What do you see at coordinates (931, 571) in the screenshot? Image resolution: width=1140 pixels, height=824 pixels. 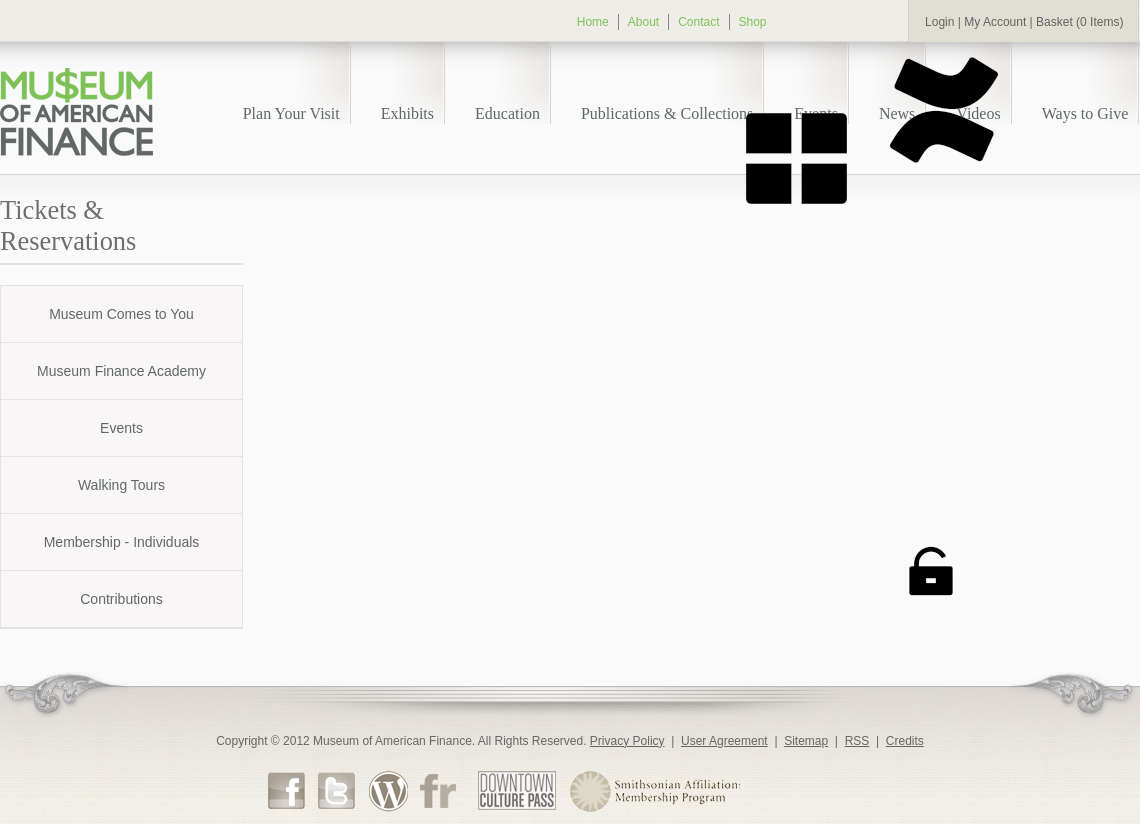 I see `unlock a secured item or account` at bounding box center [931, 571].